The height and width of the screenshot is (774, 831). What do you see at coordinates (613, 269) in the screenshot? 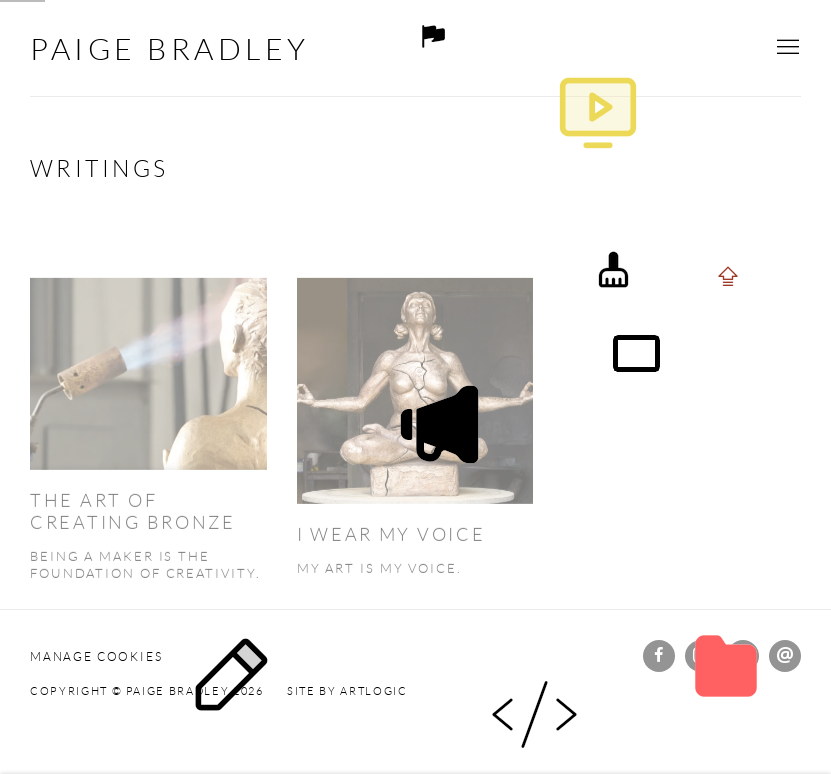
I see `access cleaning or housekeeping services` at bounding box center [613, 269].